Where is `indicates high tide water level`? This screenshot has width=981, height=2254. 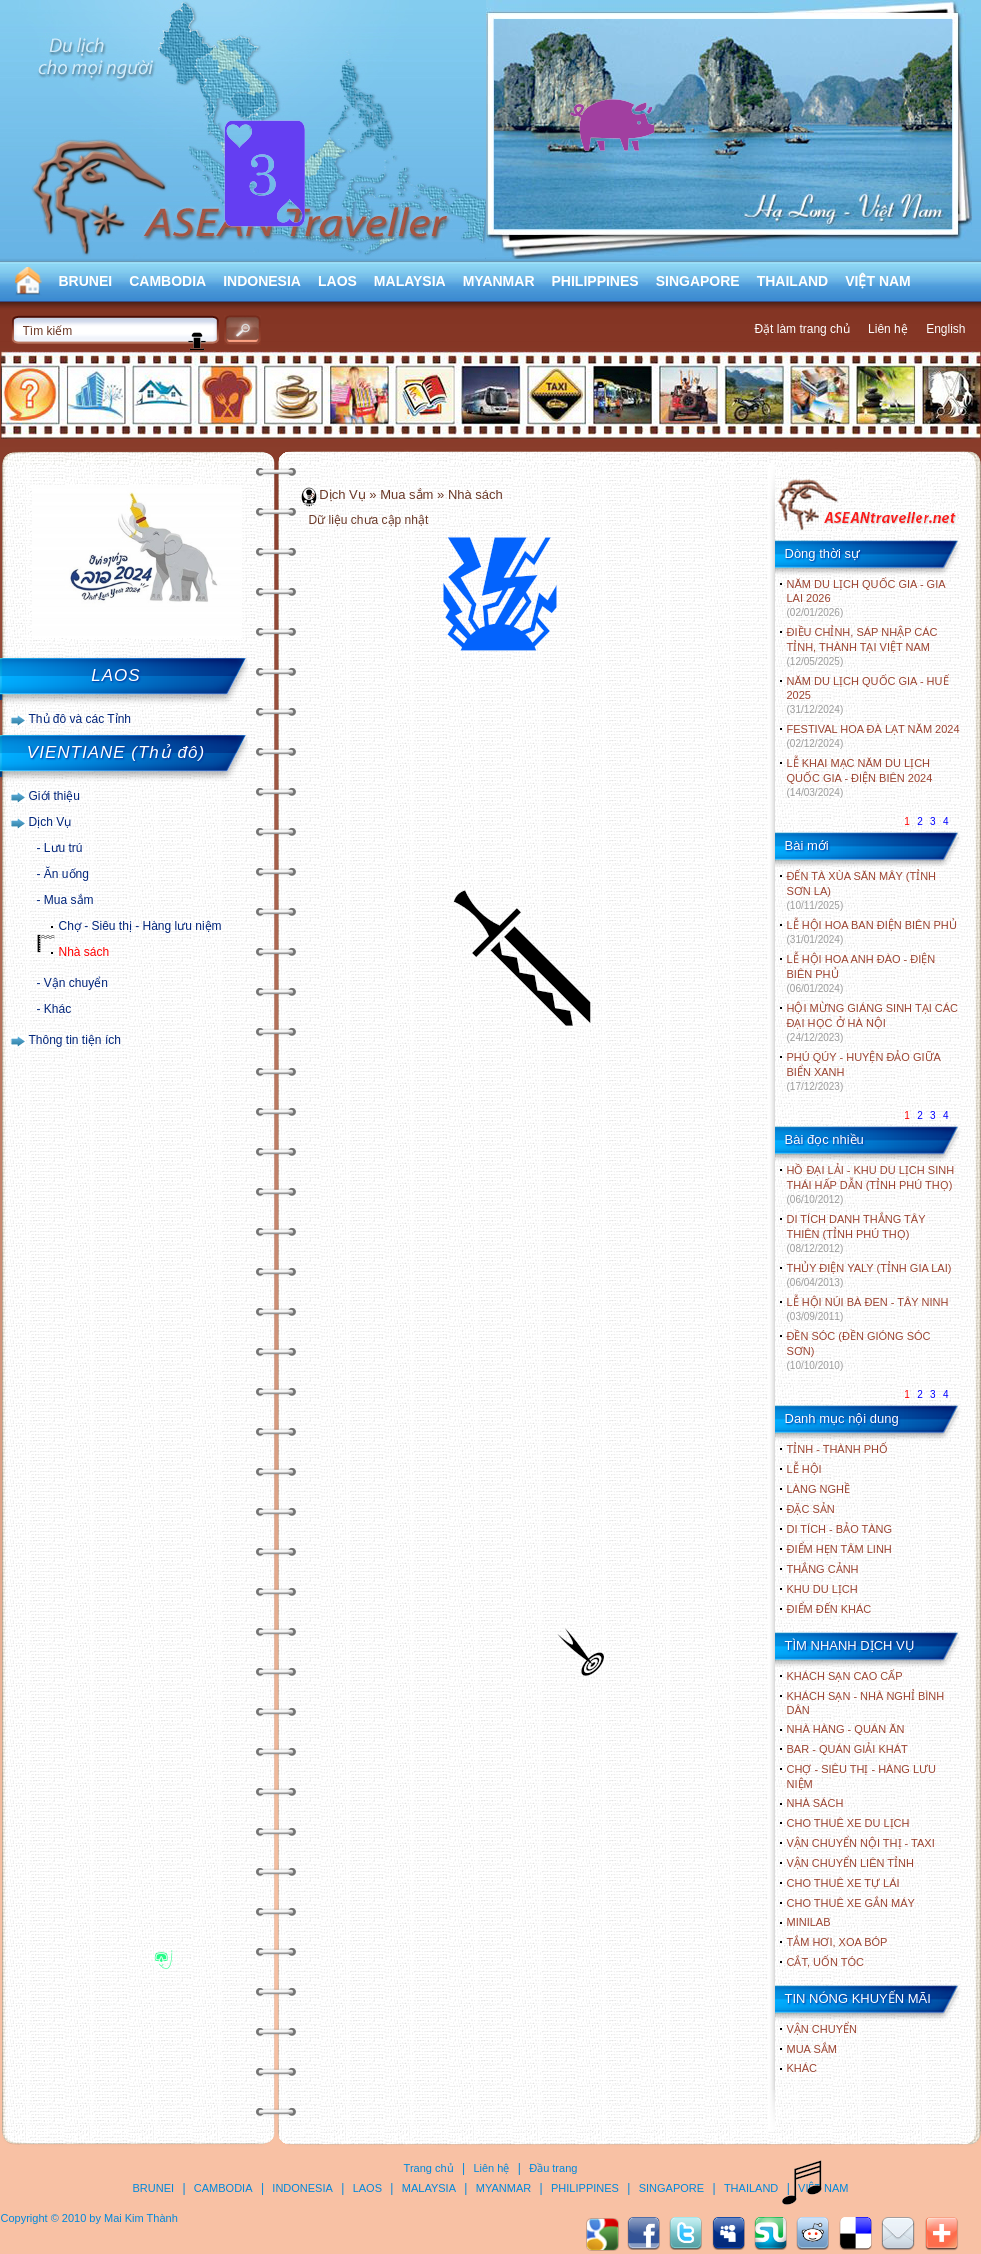
indicates high tide water level is located at coordinates (45, 943).